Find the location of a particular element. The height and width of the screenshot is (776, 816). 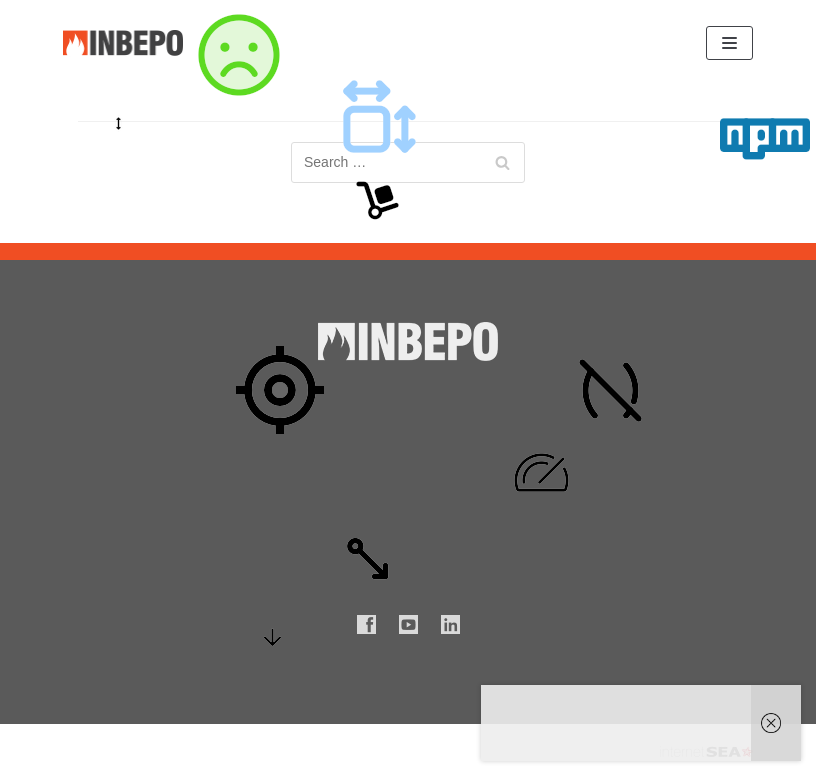

scroll down or view more content below is located at coordinates (272, 637).